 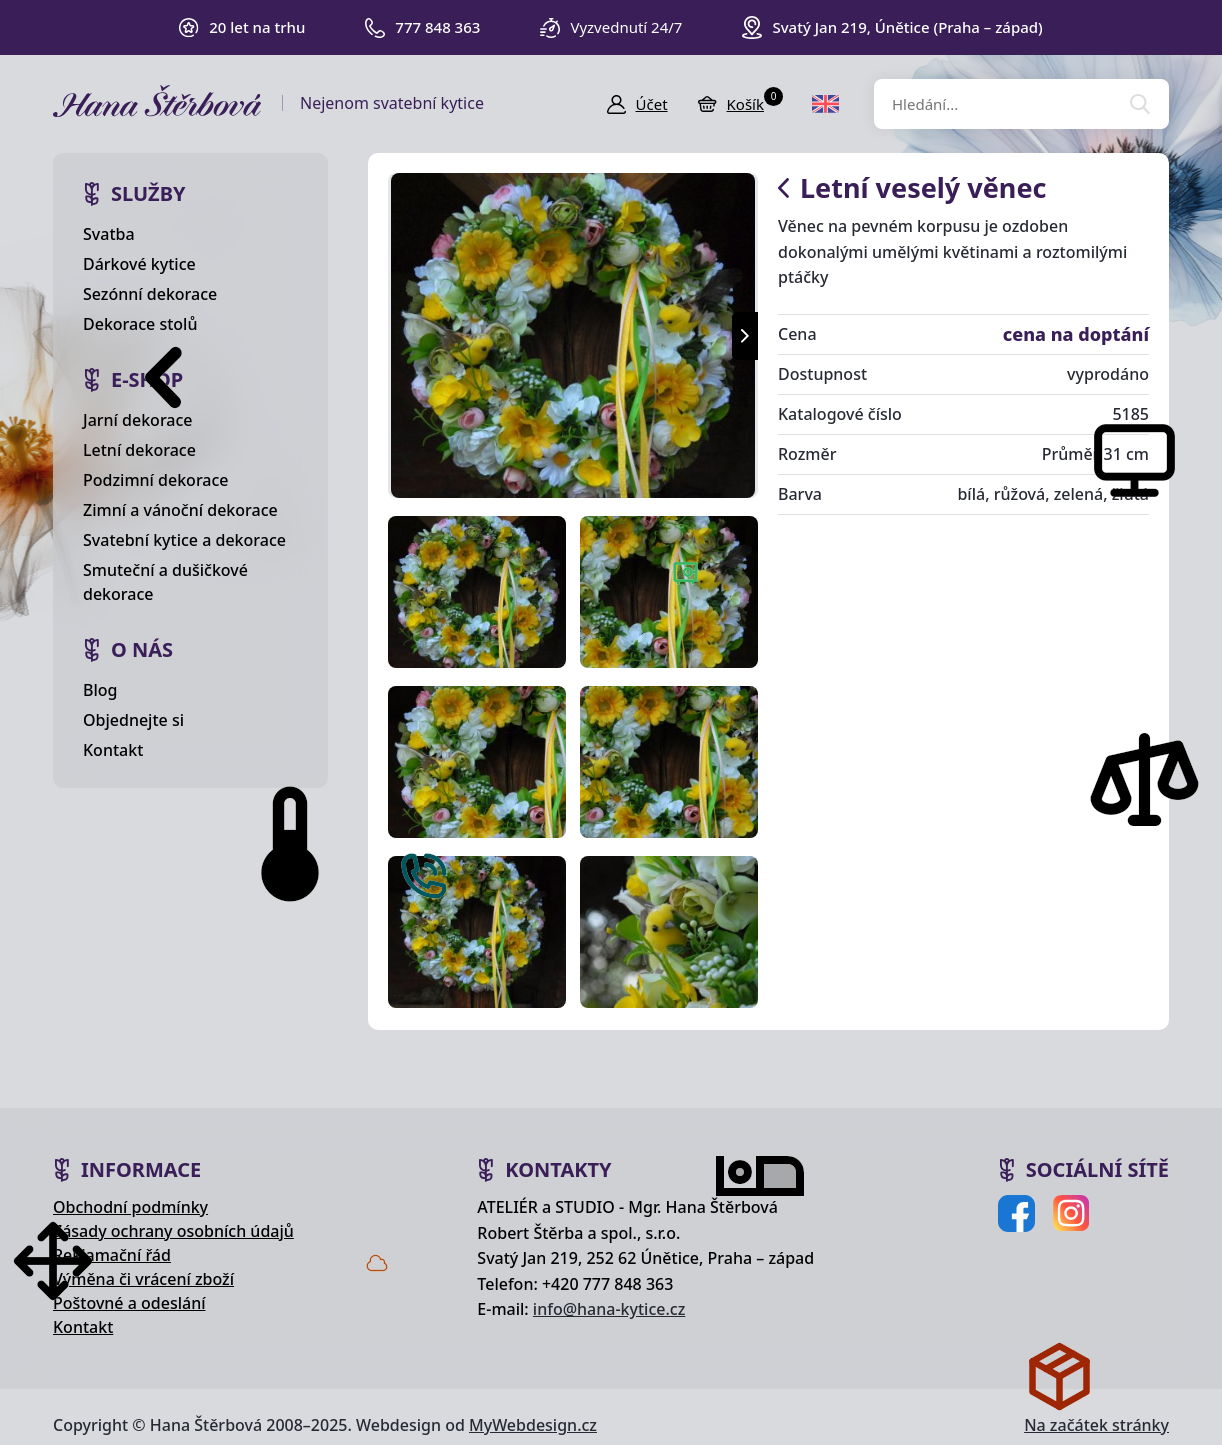 What do you see at coordinates (1144, 779) in the screenshot?
I see `access legal terms or policies` at bounding box center [1144, 779].